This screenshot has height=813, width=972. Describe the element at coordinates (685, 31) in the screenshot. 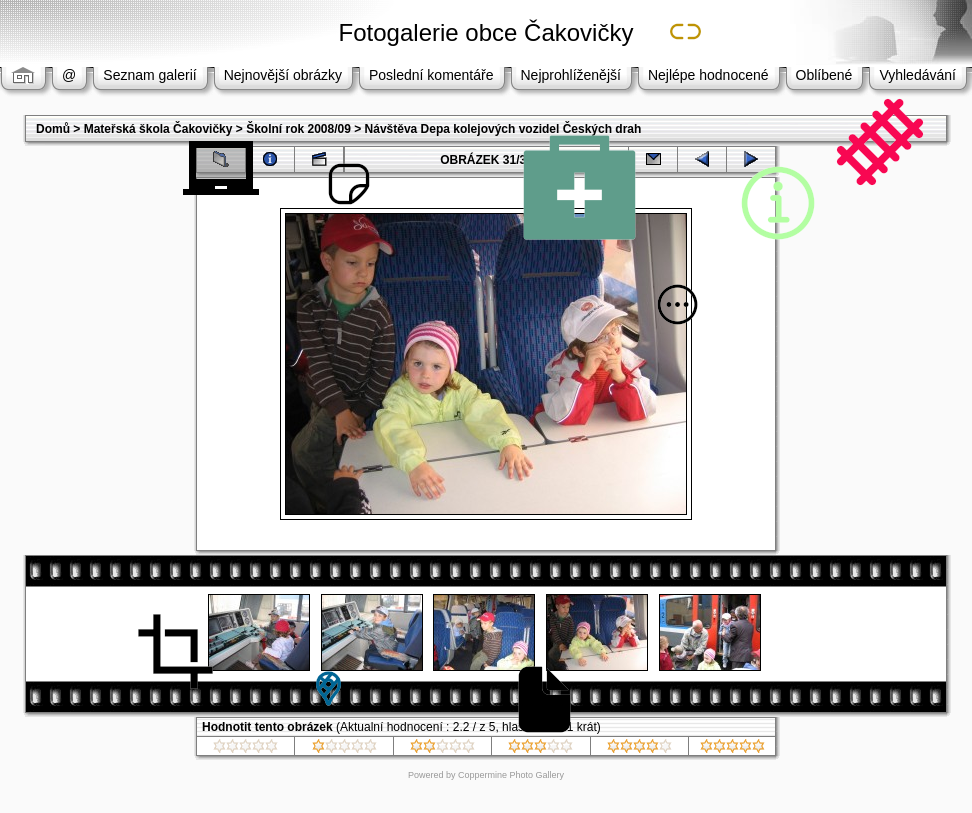

I see `disconnect or remove a linked account` at that location.